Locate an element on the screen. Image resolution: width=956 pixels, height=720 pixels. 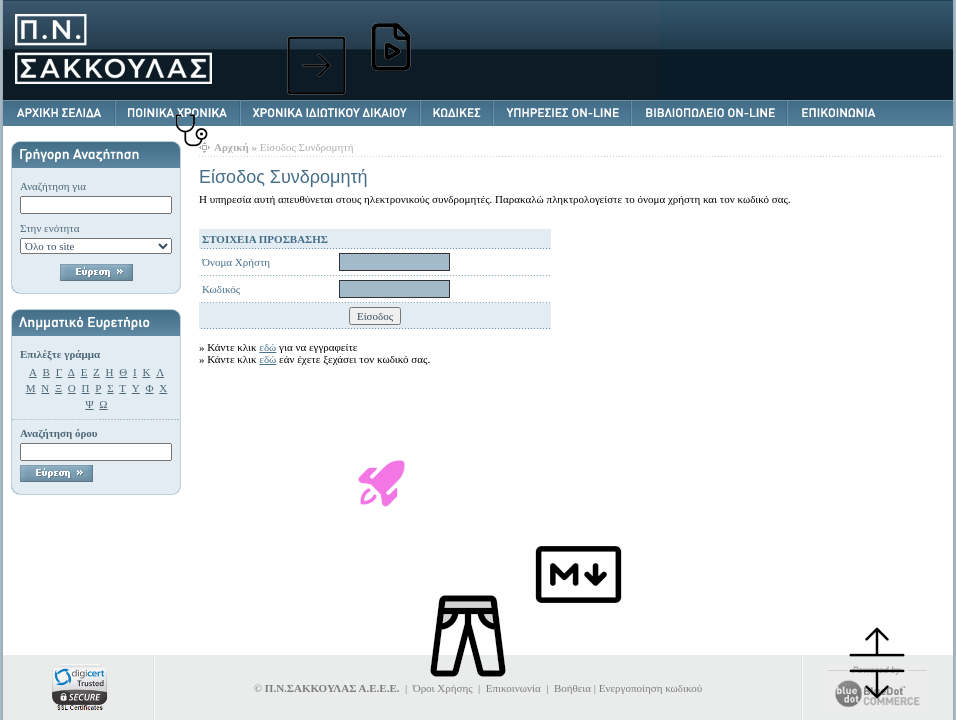
launch or deploy a project is located at coordinates (382, 482).